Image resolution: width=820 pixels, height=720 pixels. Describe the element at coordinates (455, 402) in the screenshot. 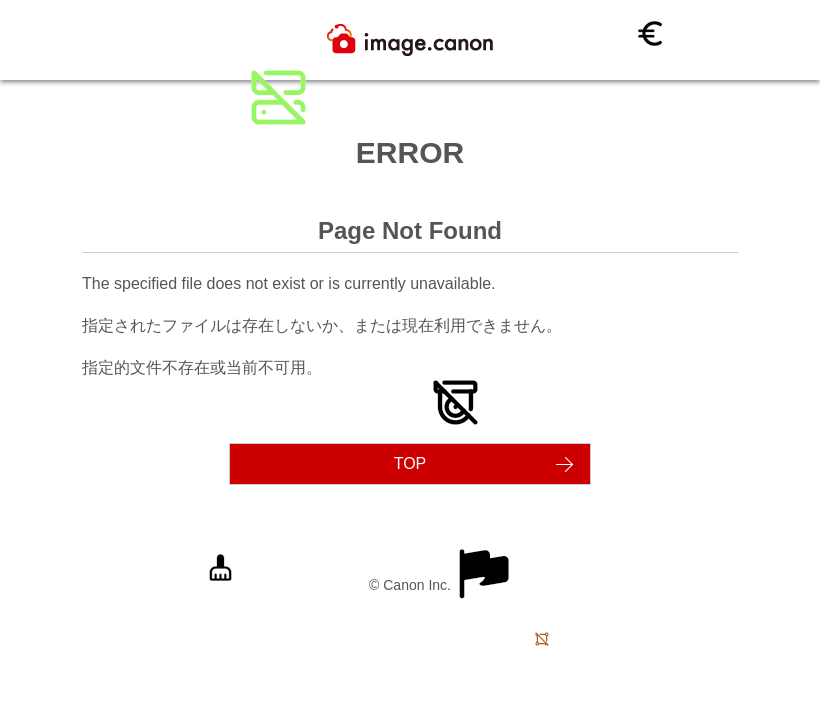

I see `cctv camera is disabled or offline` at that location.